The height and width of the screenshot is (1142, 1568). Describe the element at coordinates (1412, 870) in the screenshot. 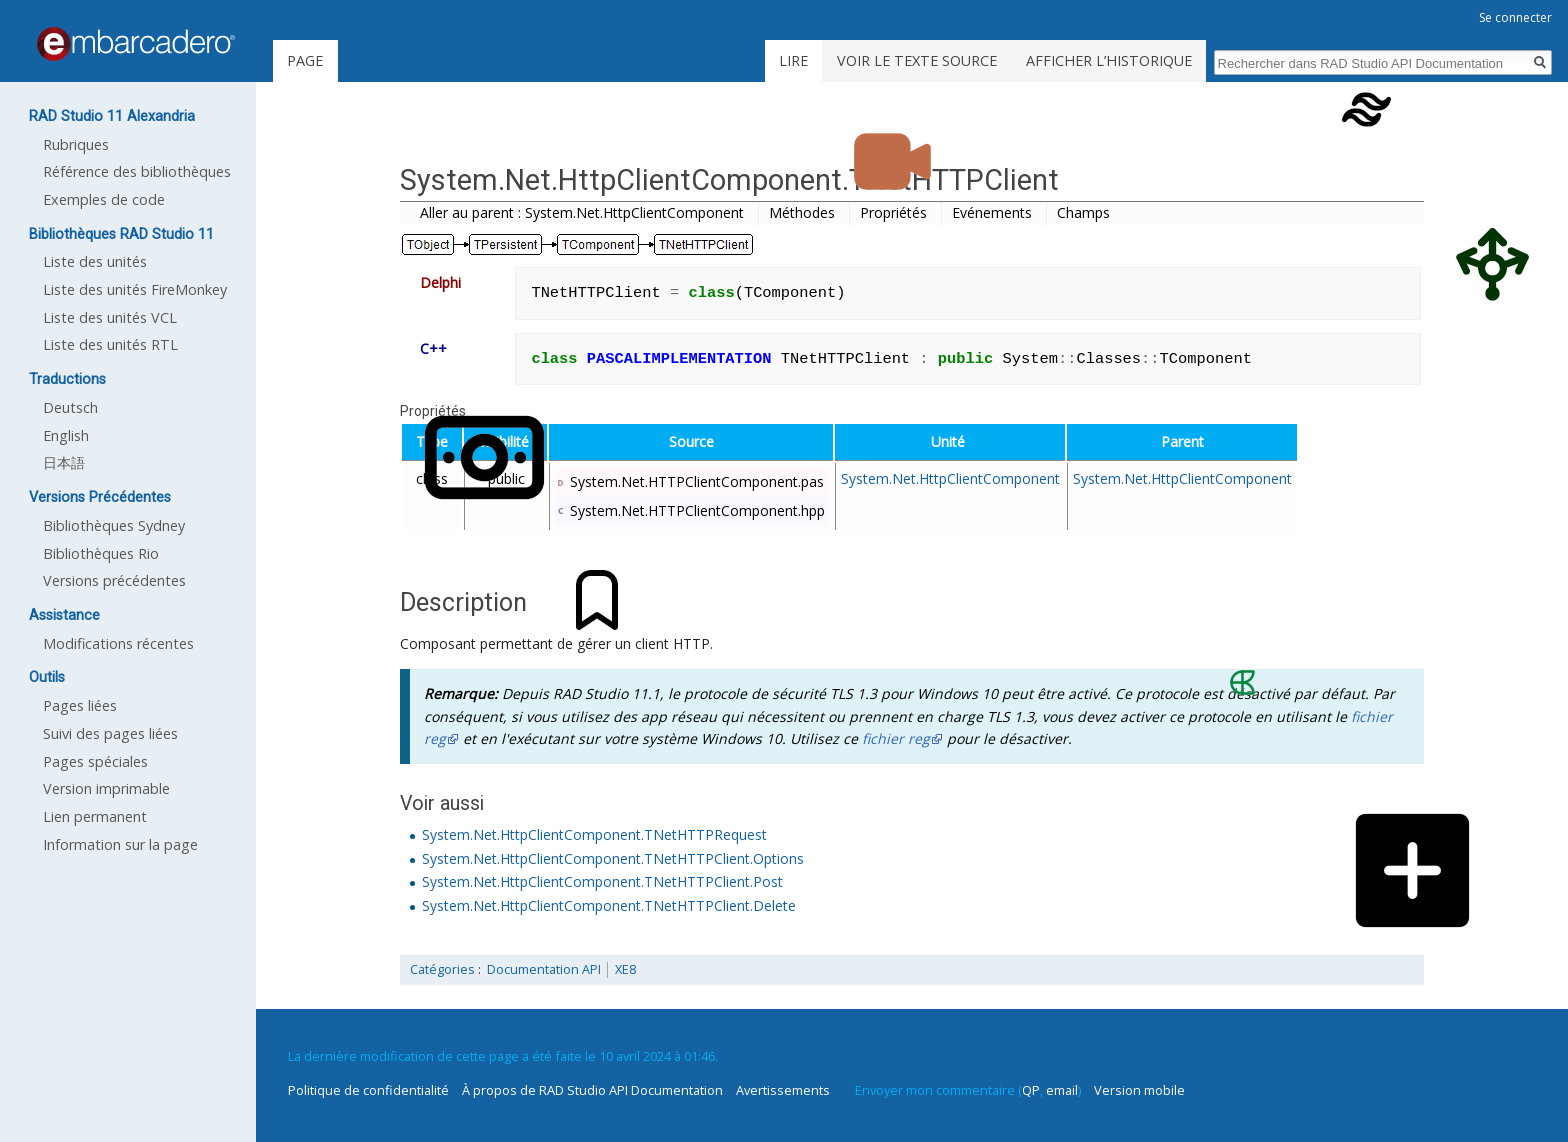

I see `add a new item` at that location.